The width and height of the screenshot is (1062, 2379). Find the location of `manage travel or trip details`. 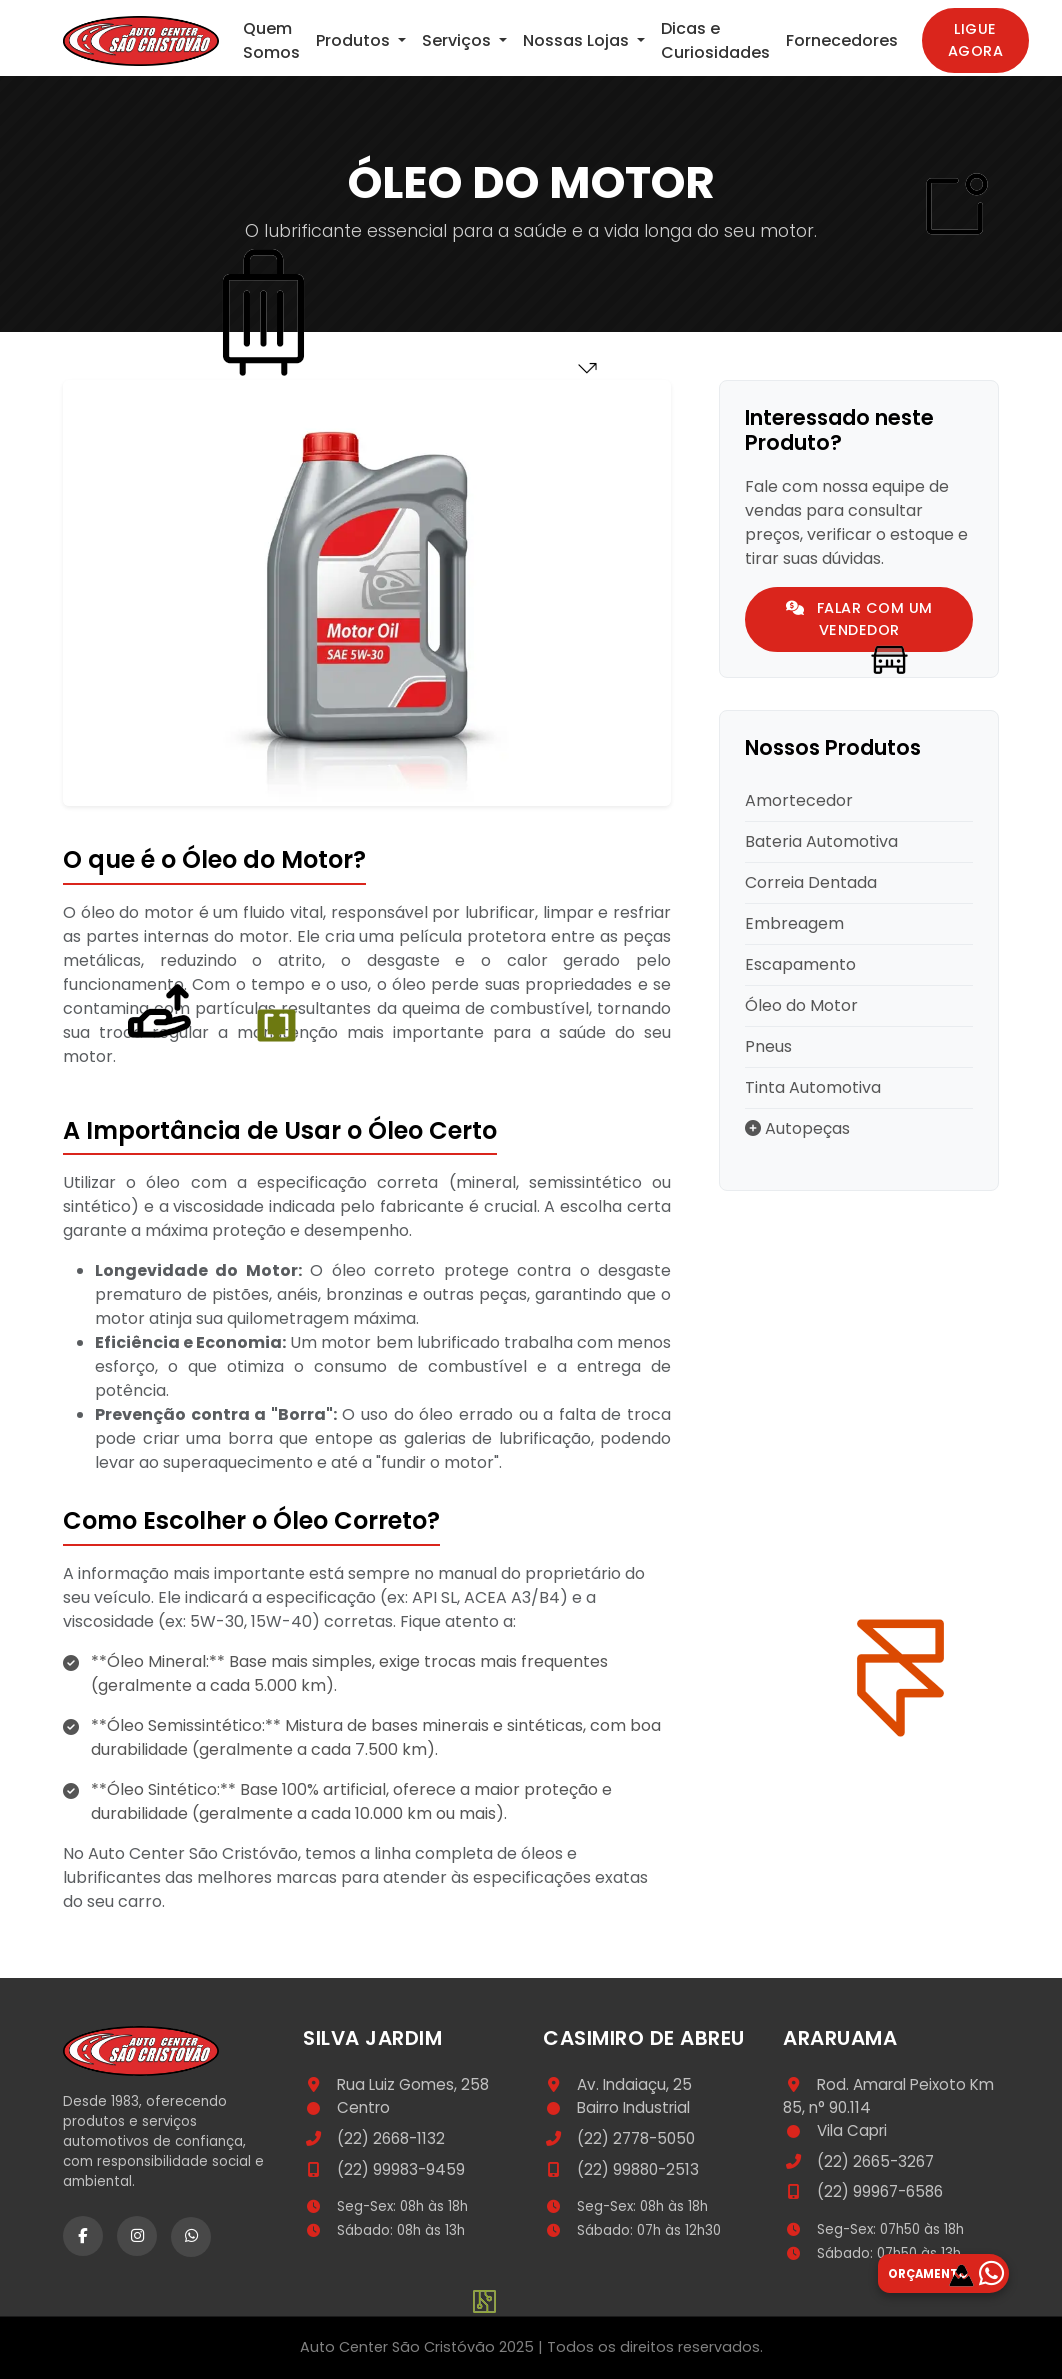

manage travel or trip details is located at coordinates (263, 314).